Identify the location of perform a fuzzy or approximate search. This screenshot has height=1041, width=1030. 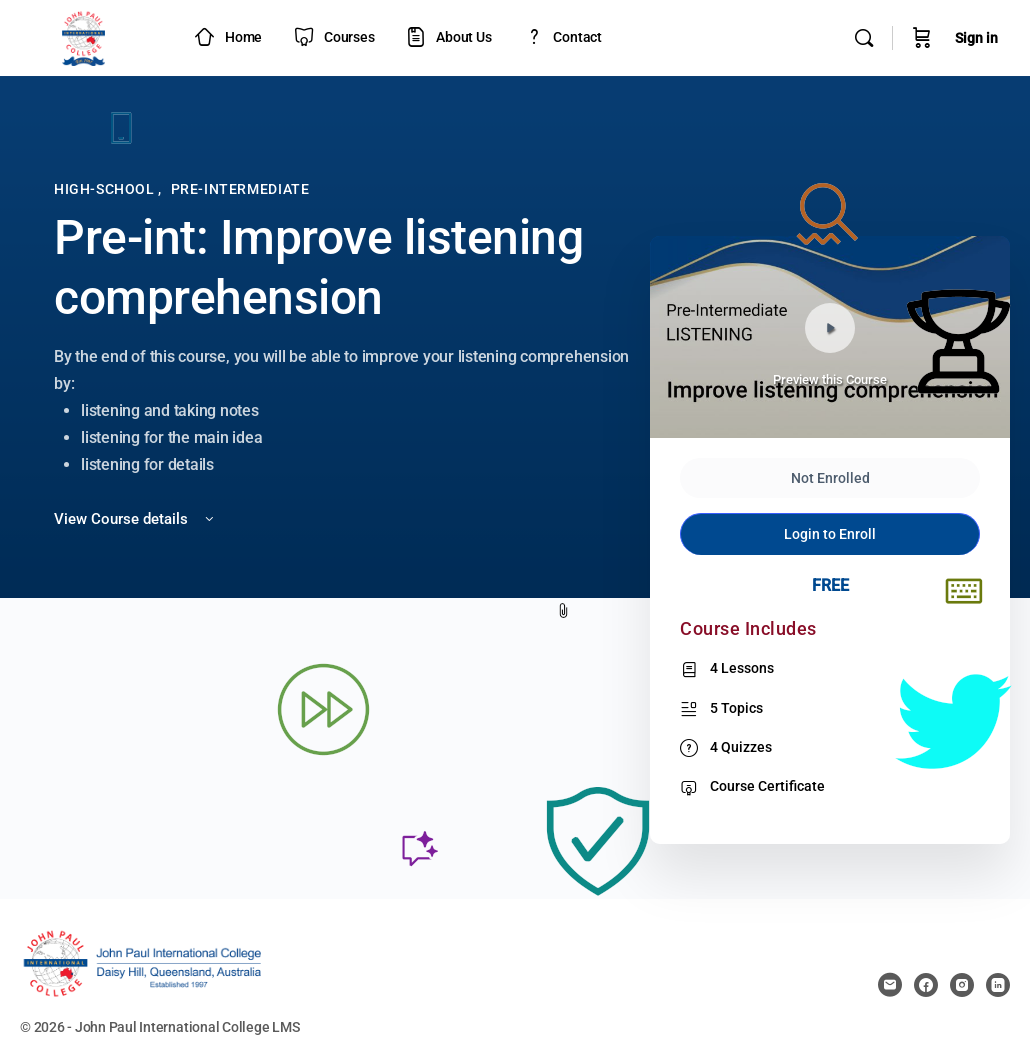
(829, 212).